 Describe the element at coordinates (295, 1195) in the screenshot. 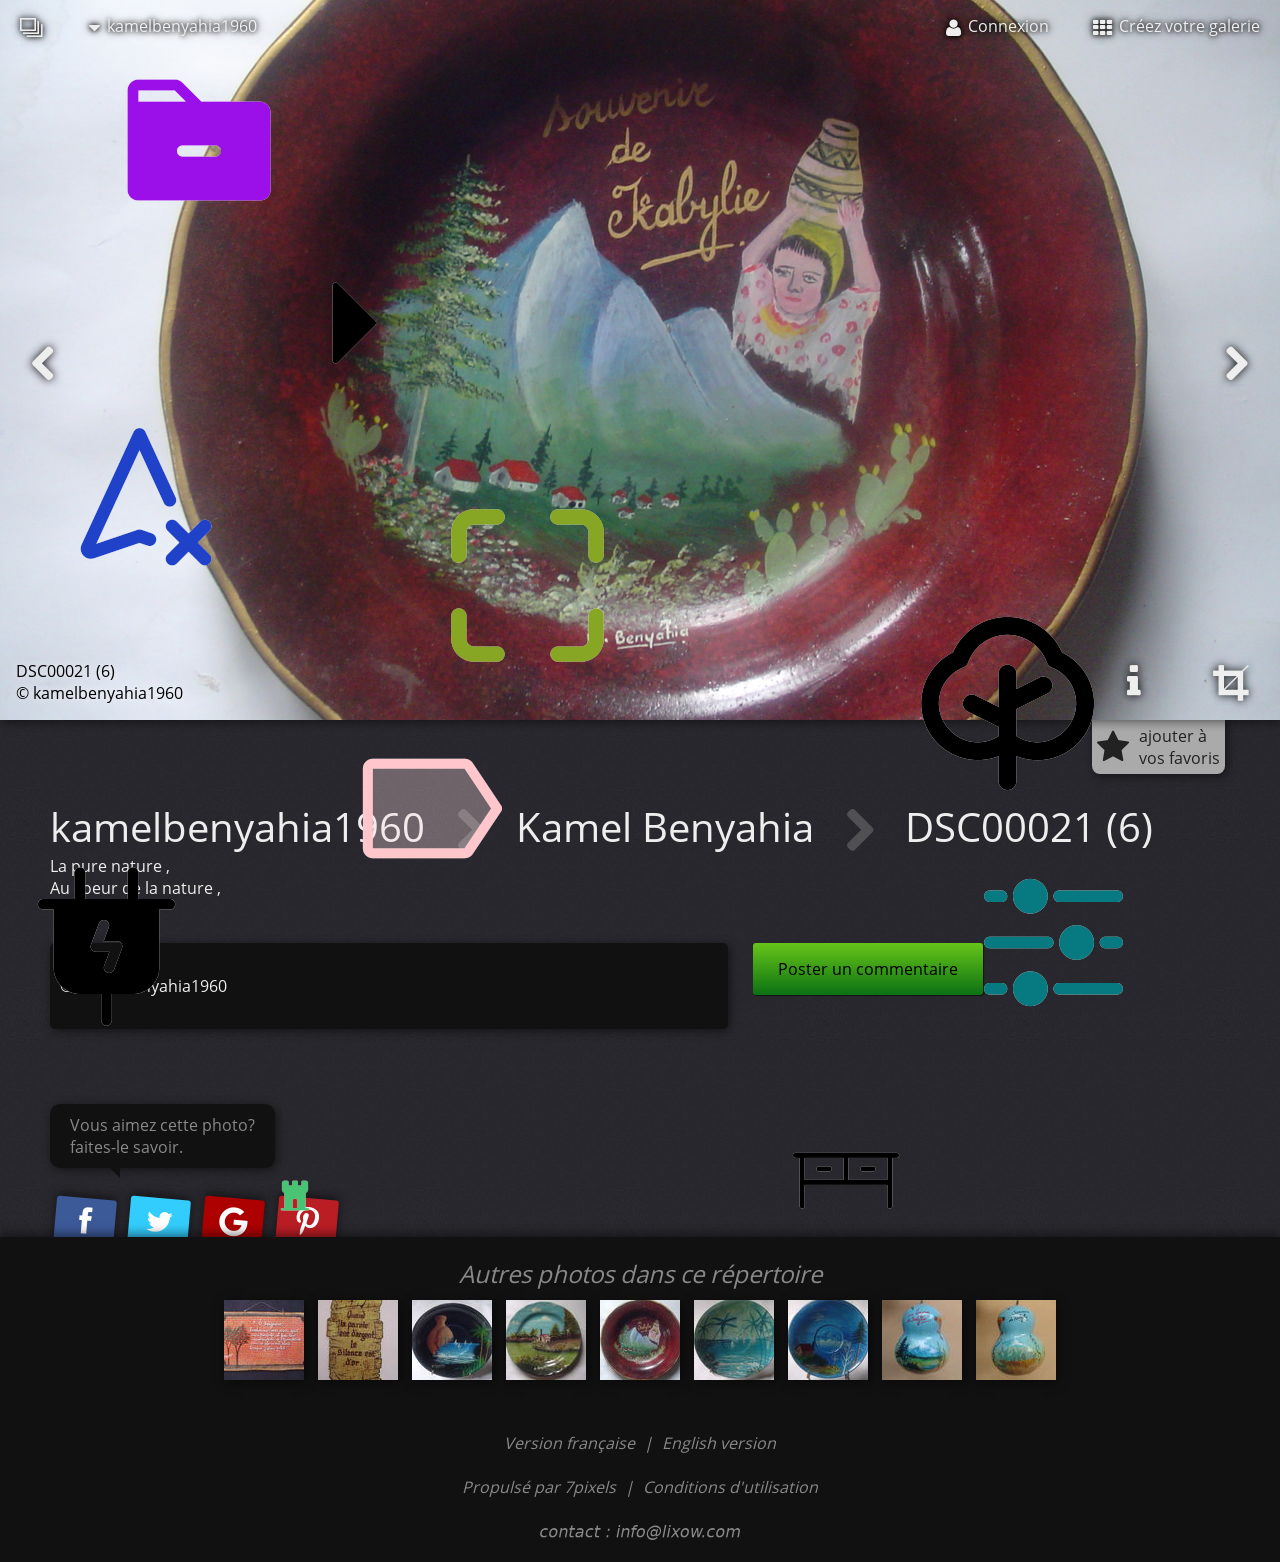

I see `access castle or fortress-themed game features` at that location.